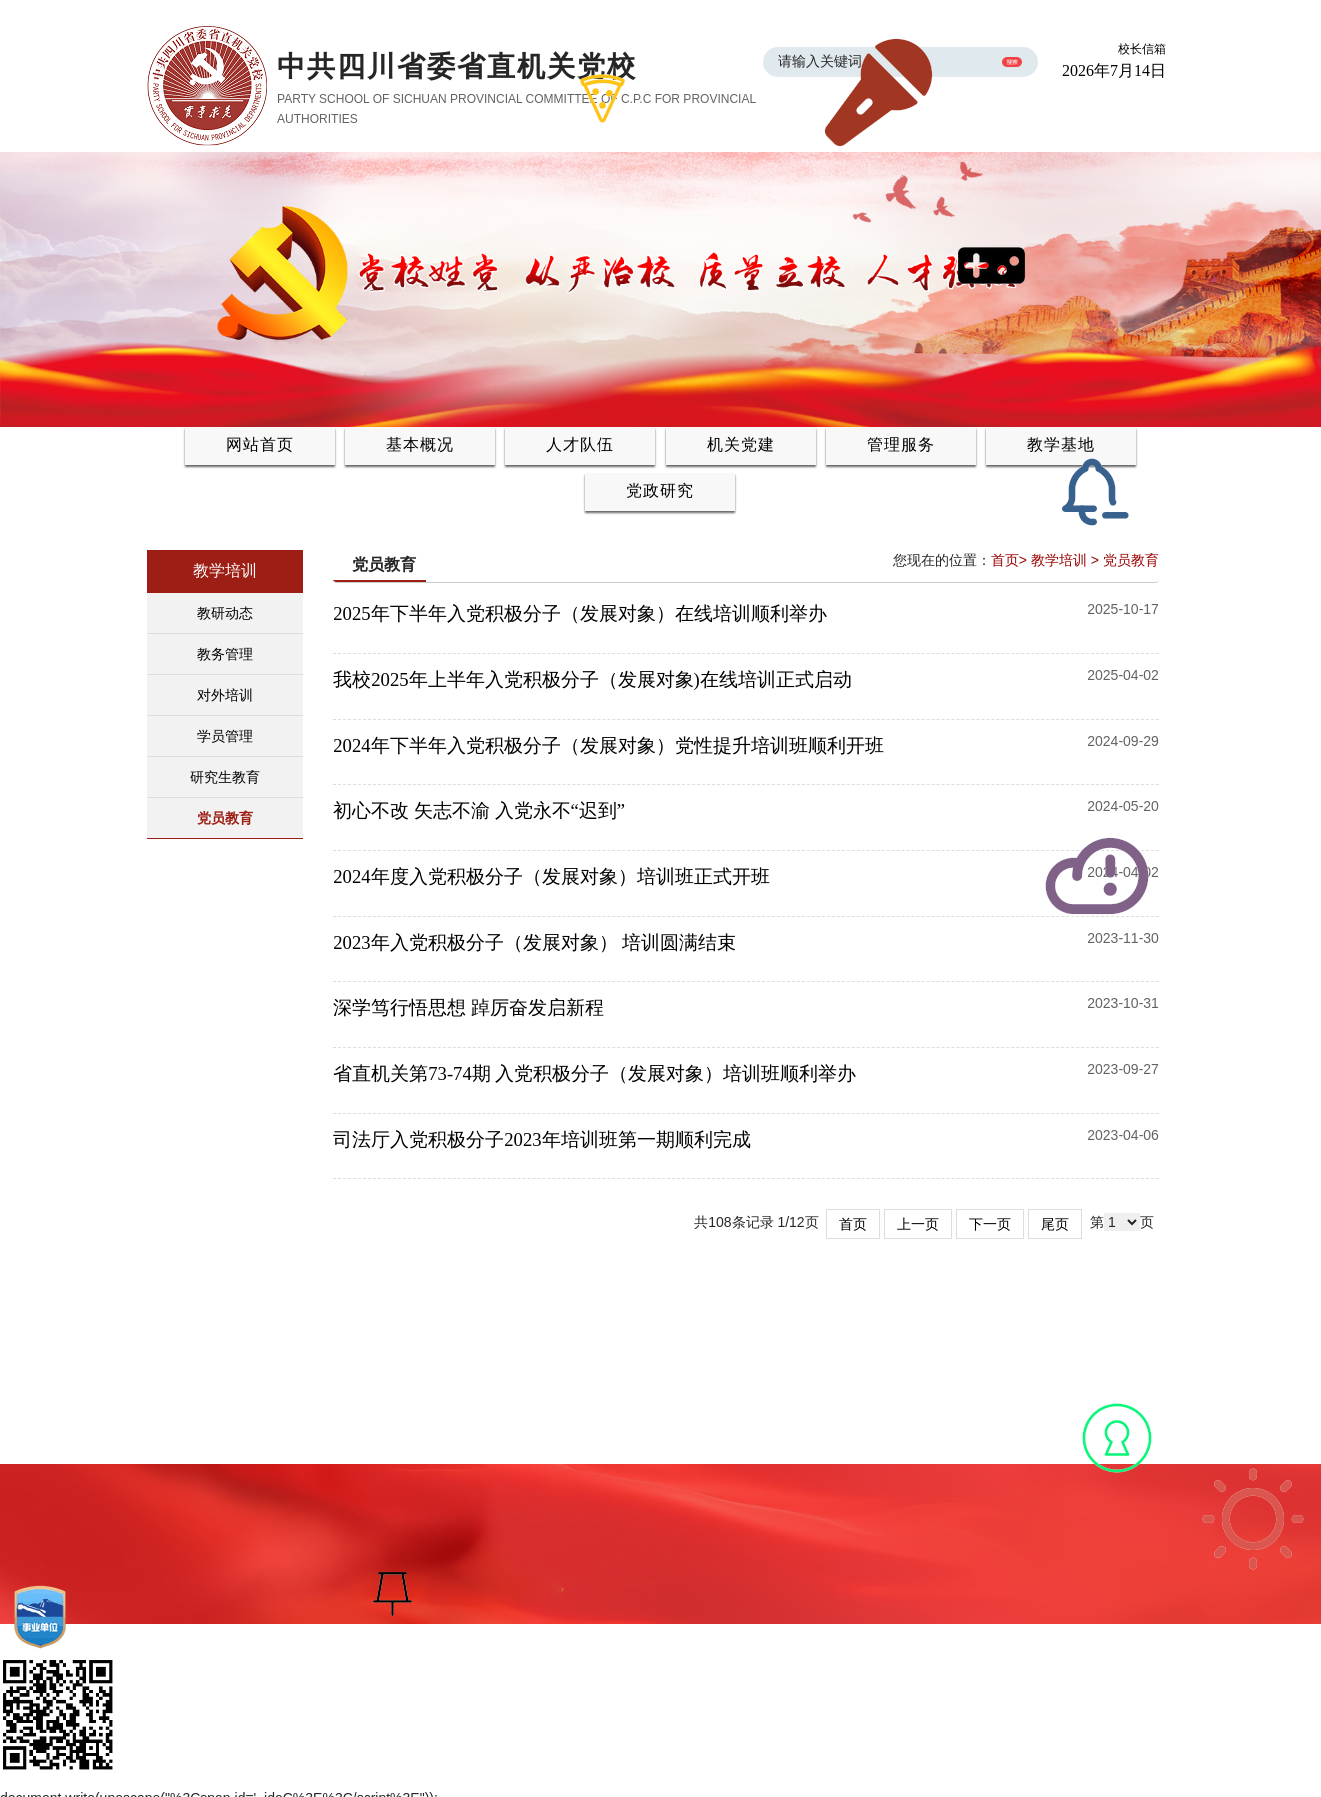  Describe the element at coordinates (1092, 492) in the screenshot. I see `remove or dismiss a notification` at that location.